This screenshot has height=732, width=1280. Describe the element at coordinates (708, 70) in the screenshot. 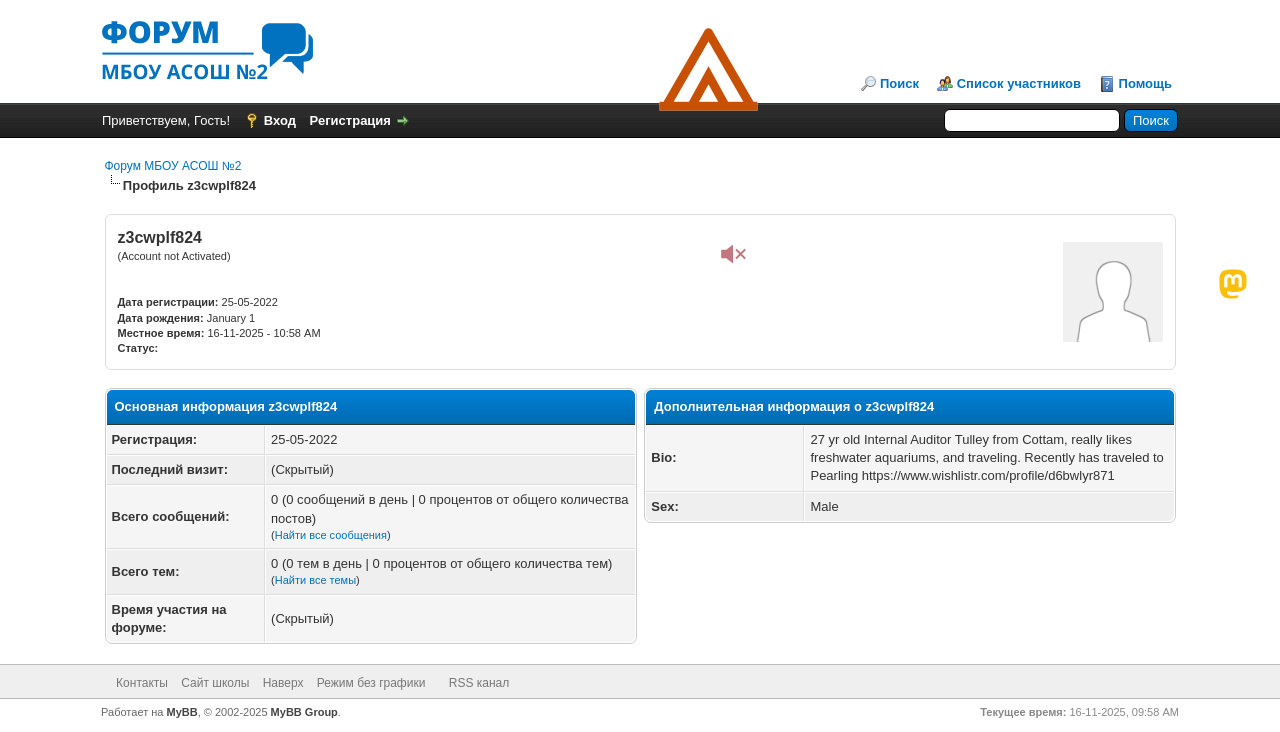

I see `view camping or outdoor locations` at that location.